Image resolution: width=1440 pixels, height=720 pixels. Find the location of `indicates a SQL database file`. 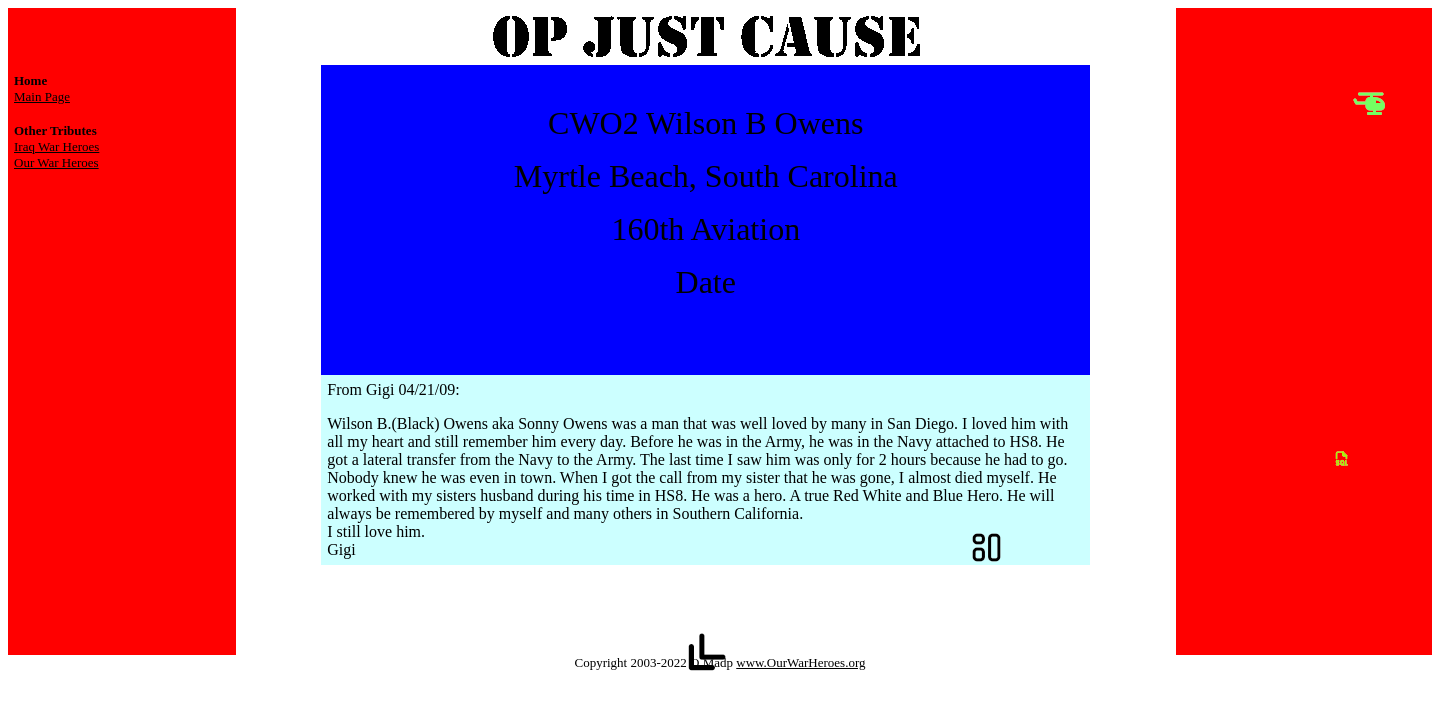

indicates a SQL database file is located at coordinates (1341, 458).